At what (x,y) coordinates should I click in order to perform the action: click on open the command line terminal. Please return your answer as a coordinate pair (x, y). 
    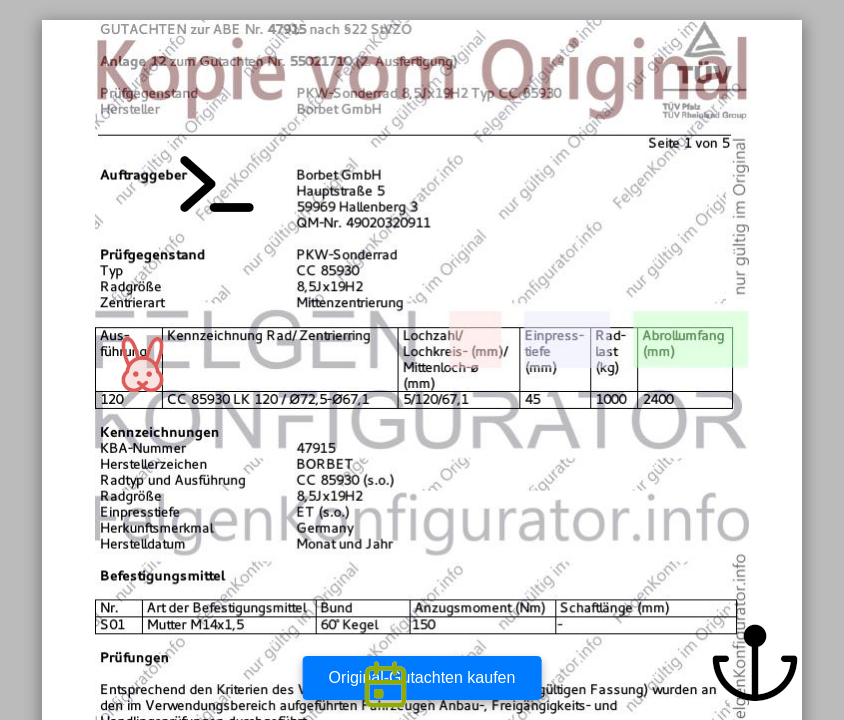
    Looking at the image, I should click on (217, 184).